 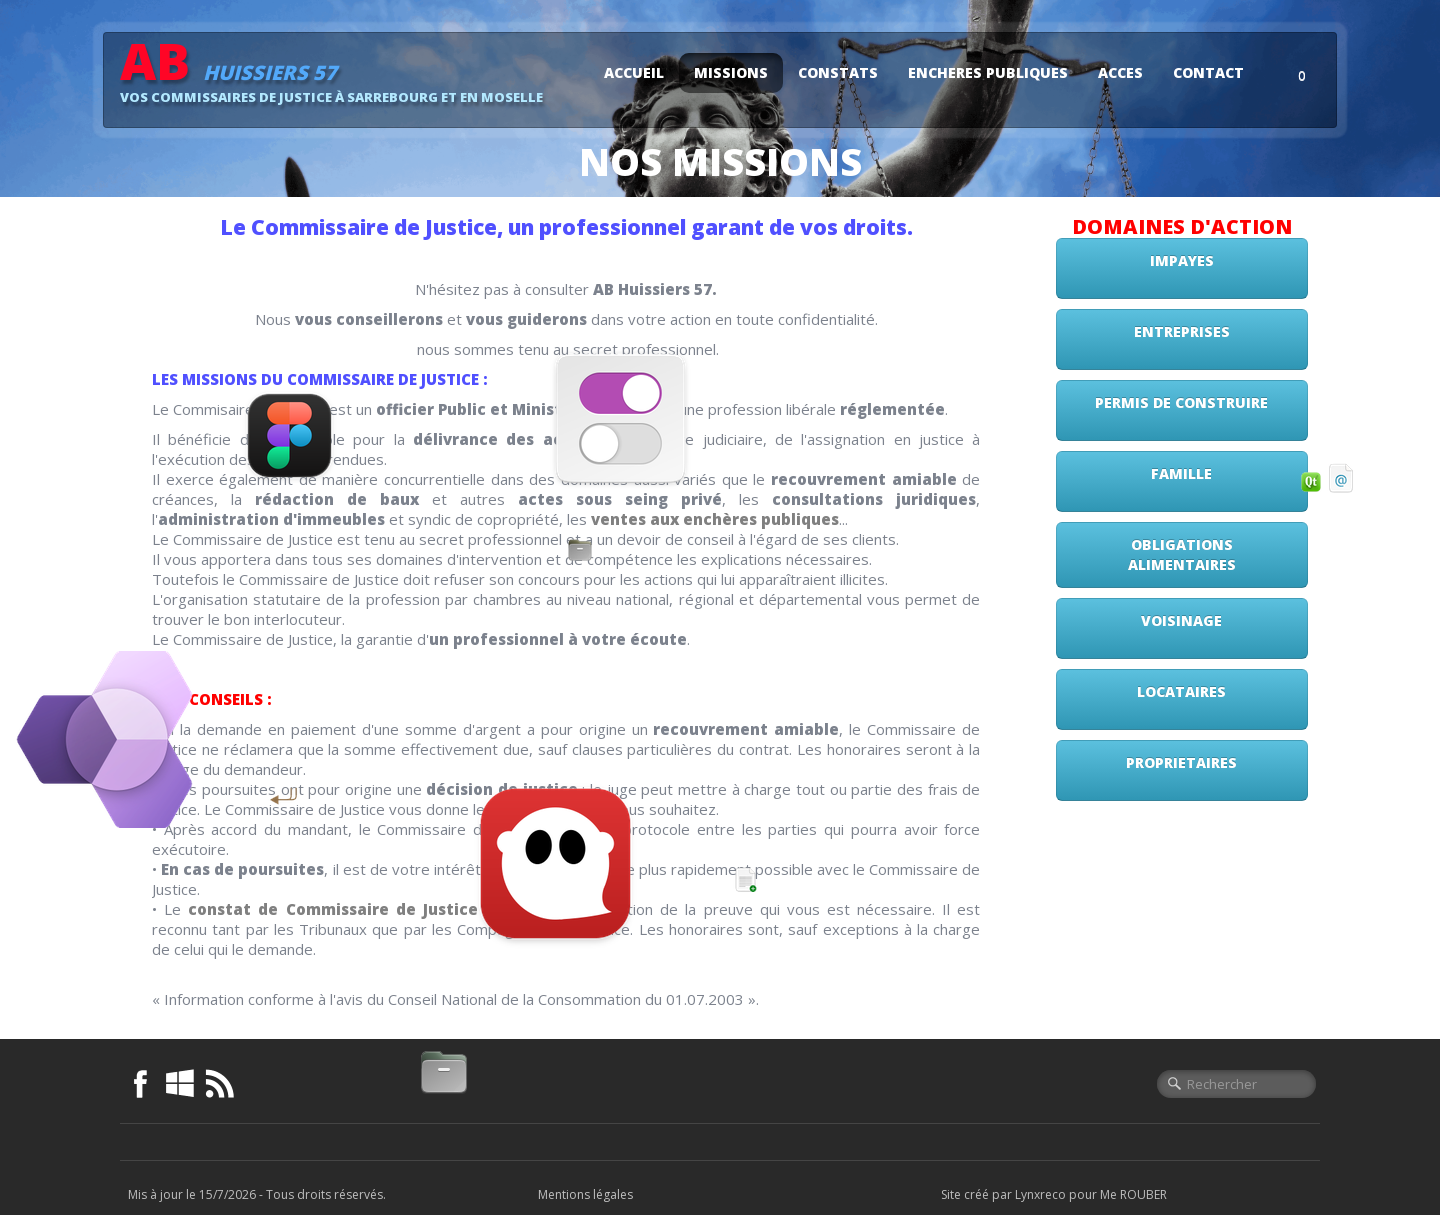 What do you see at coordinates (1311, 482) in the screenshot?
I see `open Qt Designer application` at bounding box center [1311, 482].